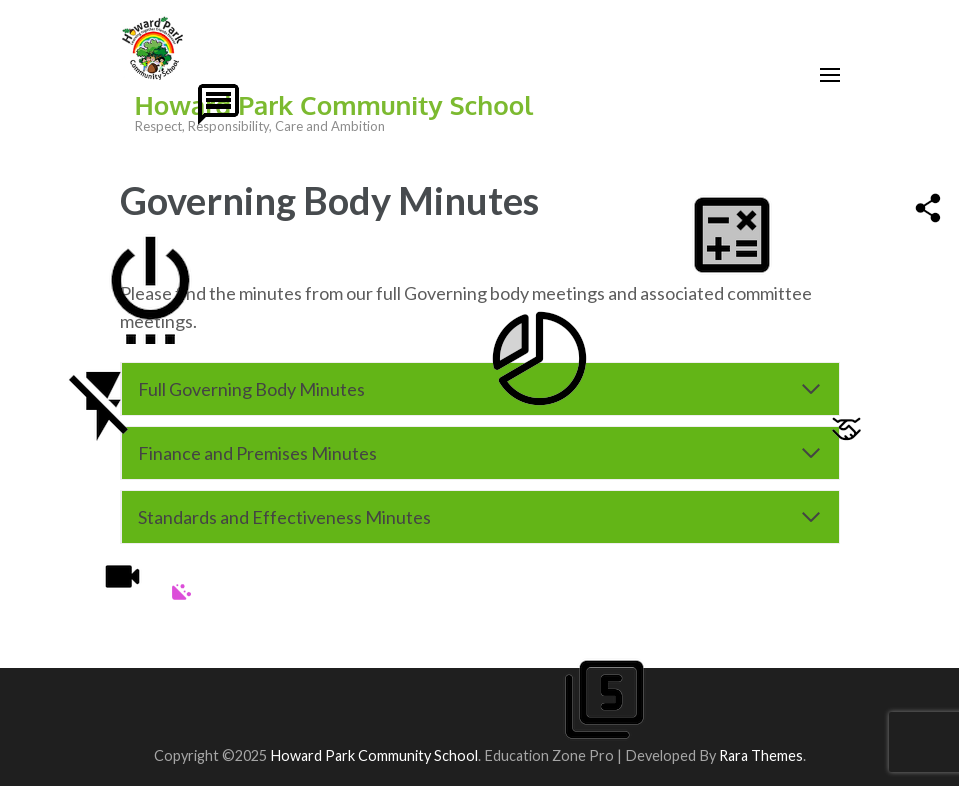  I want to click on indicates a partnership or collaboration, so click(846, 428).